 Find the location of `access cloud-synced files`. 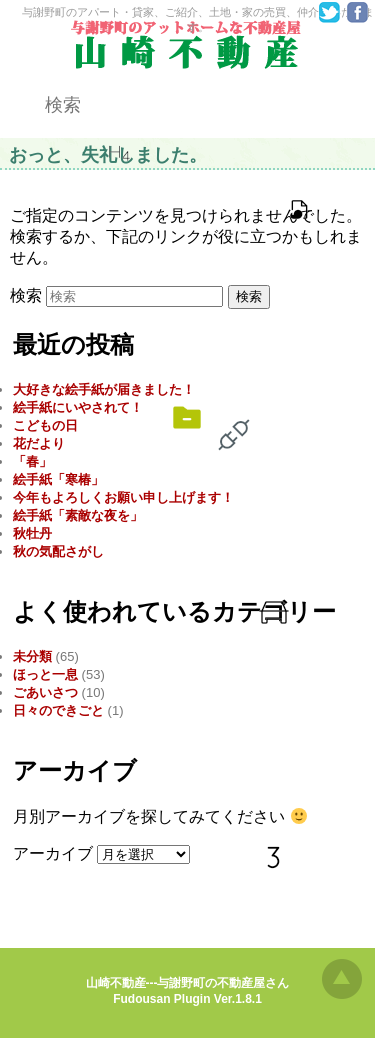

access cloud-synced files is located at coordinates (299, 209).